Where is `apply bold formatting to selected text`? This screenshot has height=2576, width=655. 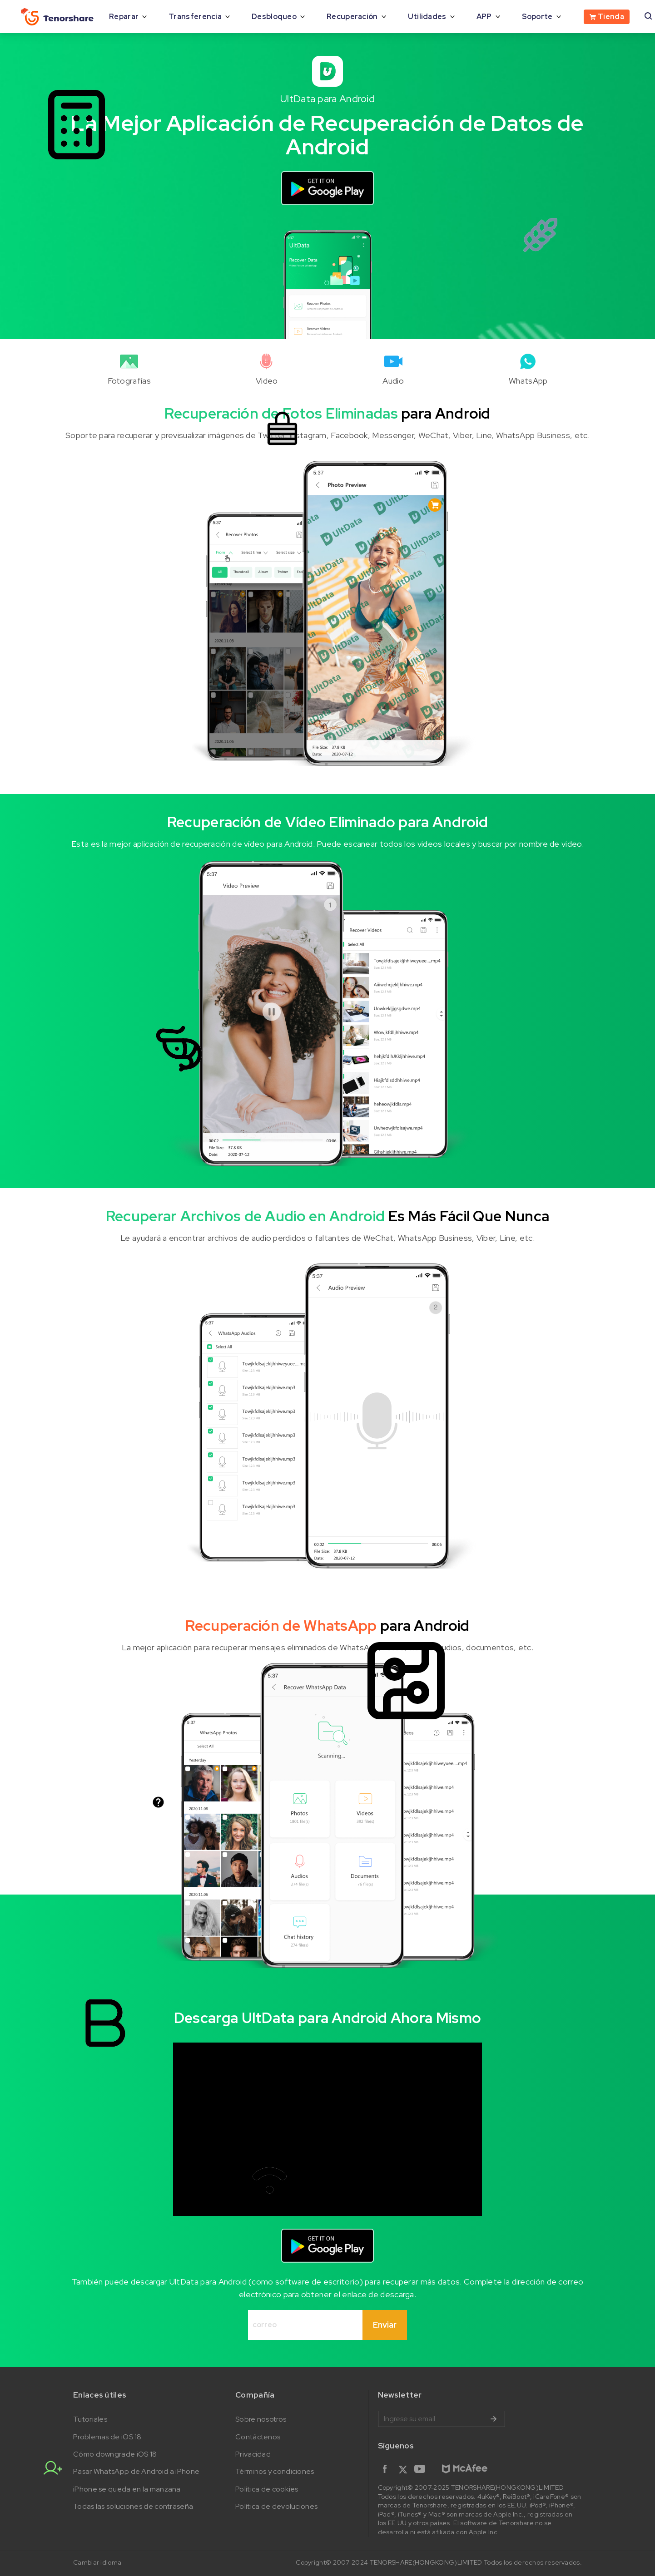
apply bold formatting to selected text is located at coordinates (104, 2023).